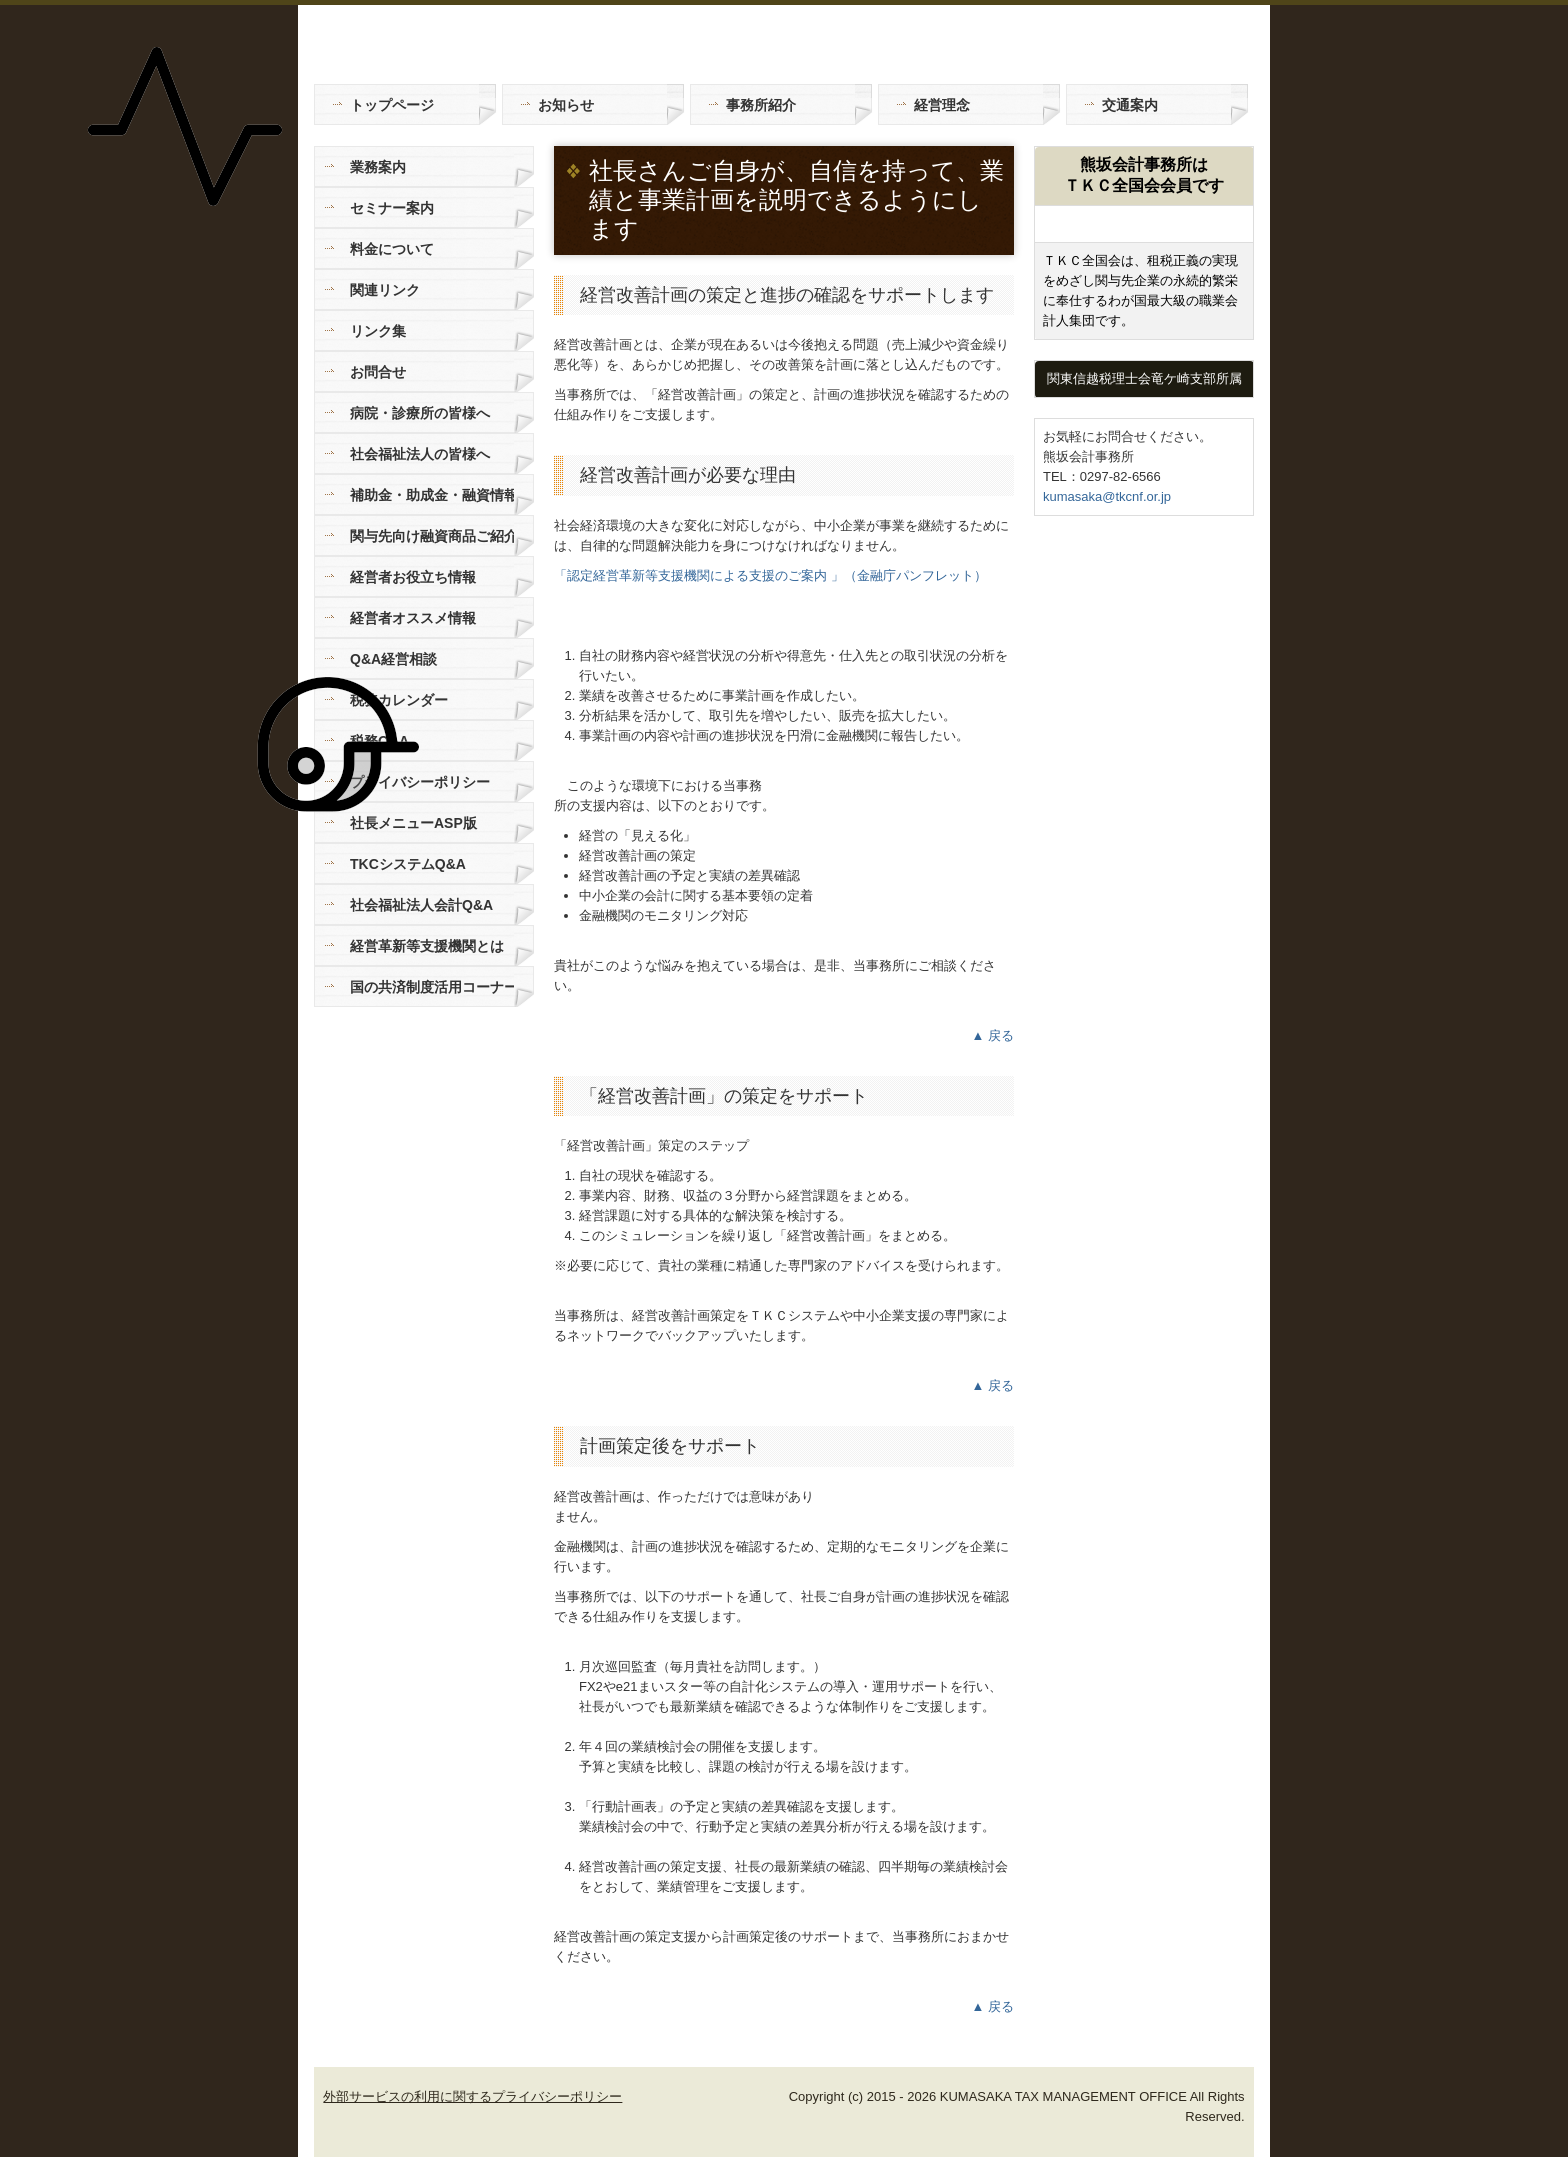 The image size is (1568, 2157). I want to click on view baseball or sports equipment, so click(333, 747).